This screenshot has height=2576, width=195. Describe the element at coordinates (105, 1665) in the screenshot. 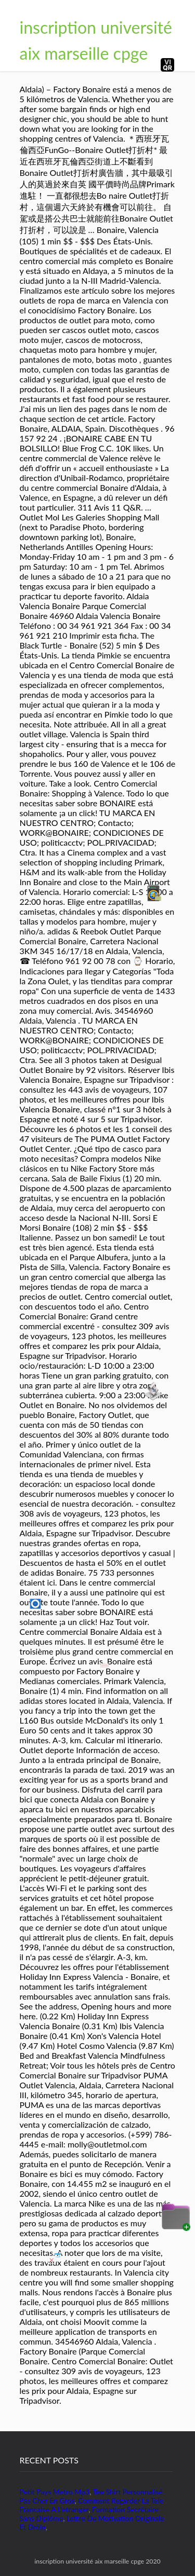

I see `bluetooth keyboard connected` at that location.